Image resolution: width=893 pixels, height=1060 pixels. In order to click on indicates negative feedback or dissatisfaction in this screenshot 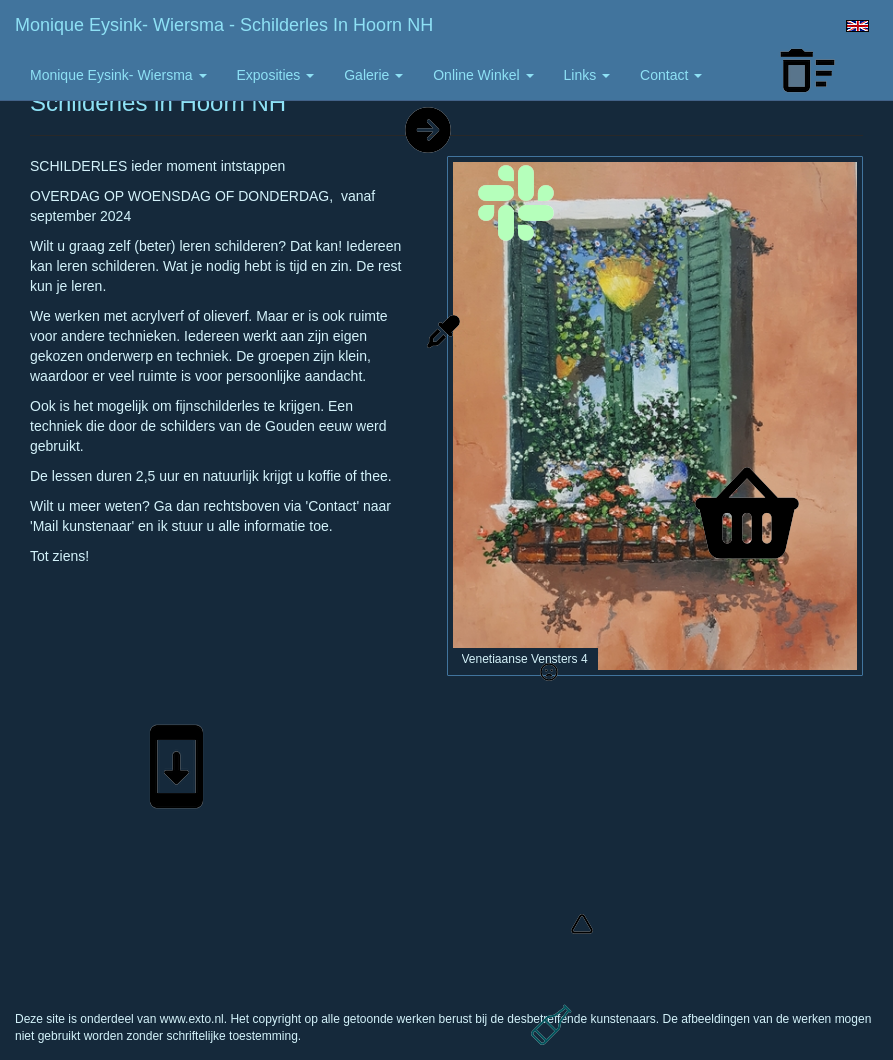, I will do `click(549, 672)`.